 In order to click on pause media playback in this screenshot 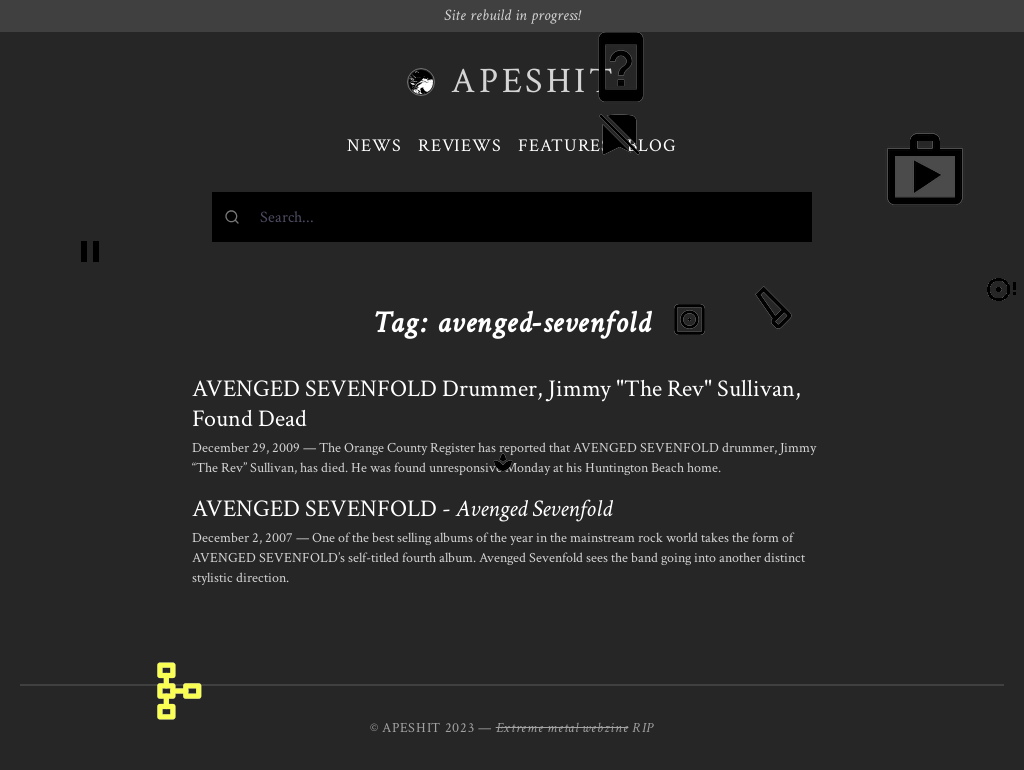, I will do `click(90, 252)`.